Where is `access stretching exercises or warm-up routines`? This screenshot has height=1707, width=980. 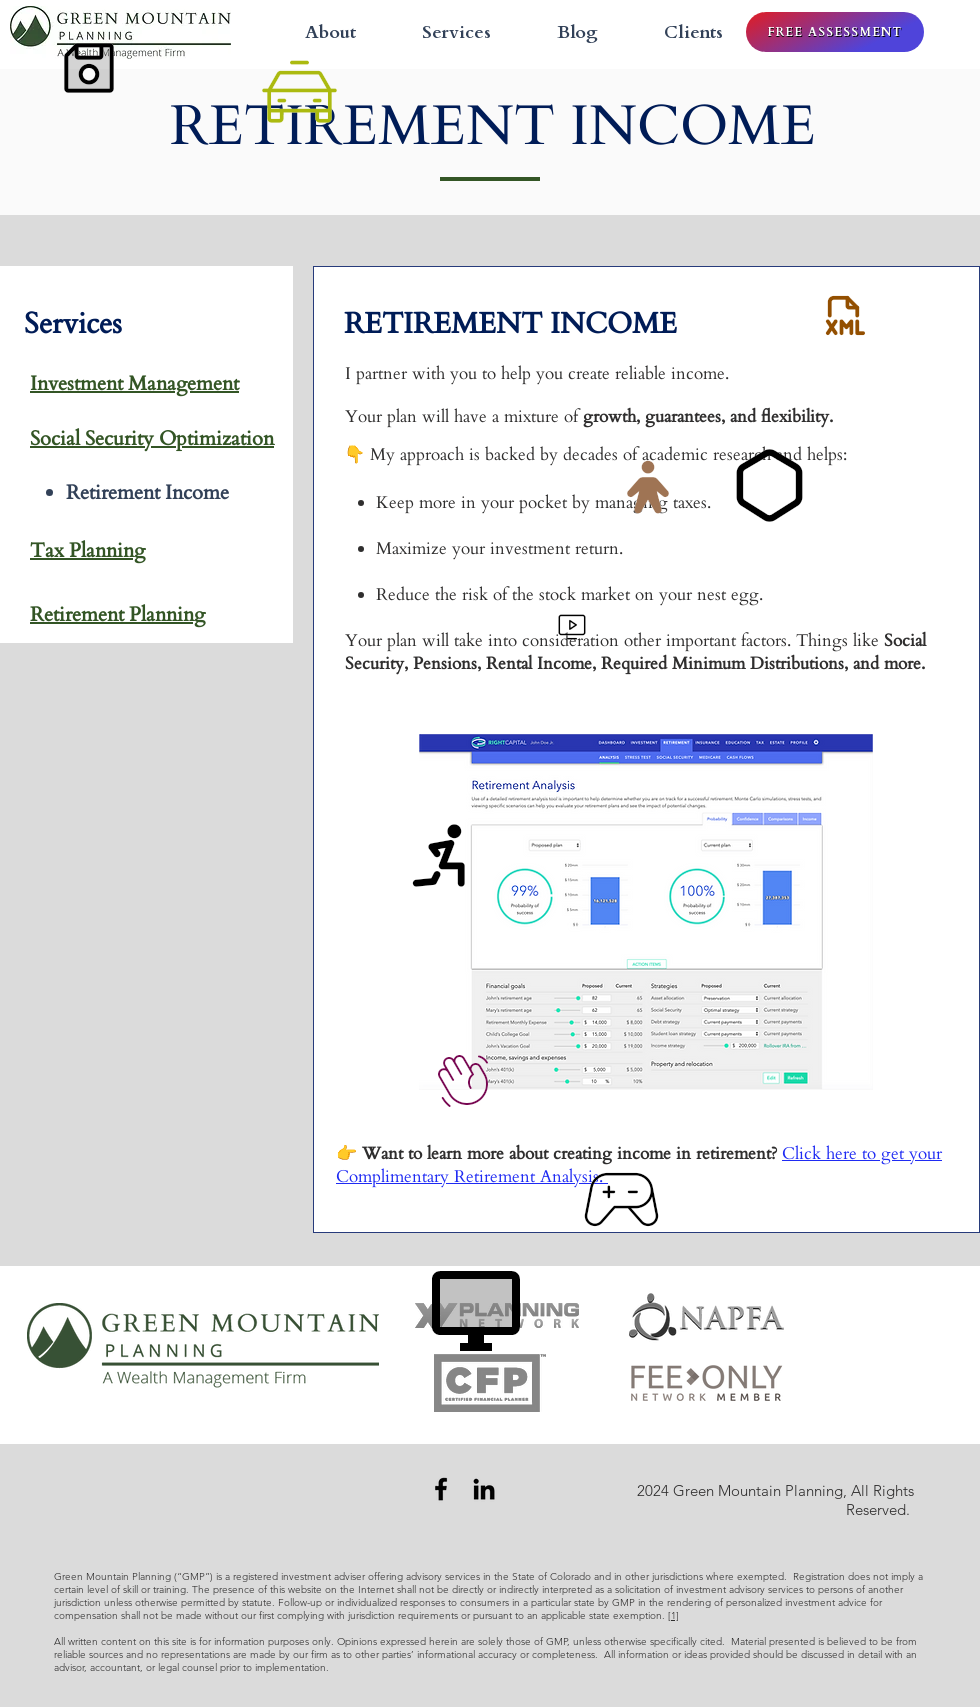 access stretching exercises or warm-up routines is located at coordinates (440, 855).